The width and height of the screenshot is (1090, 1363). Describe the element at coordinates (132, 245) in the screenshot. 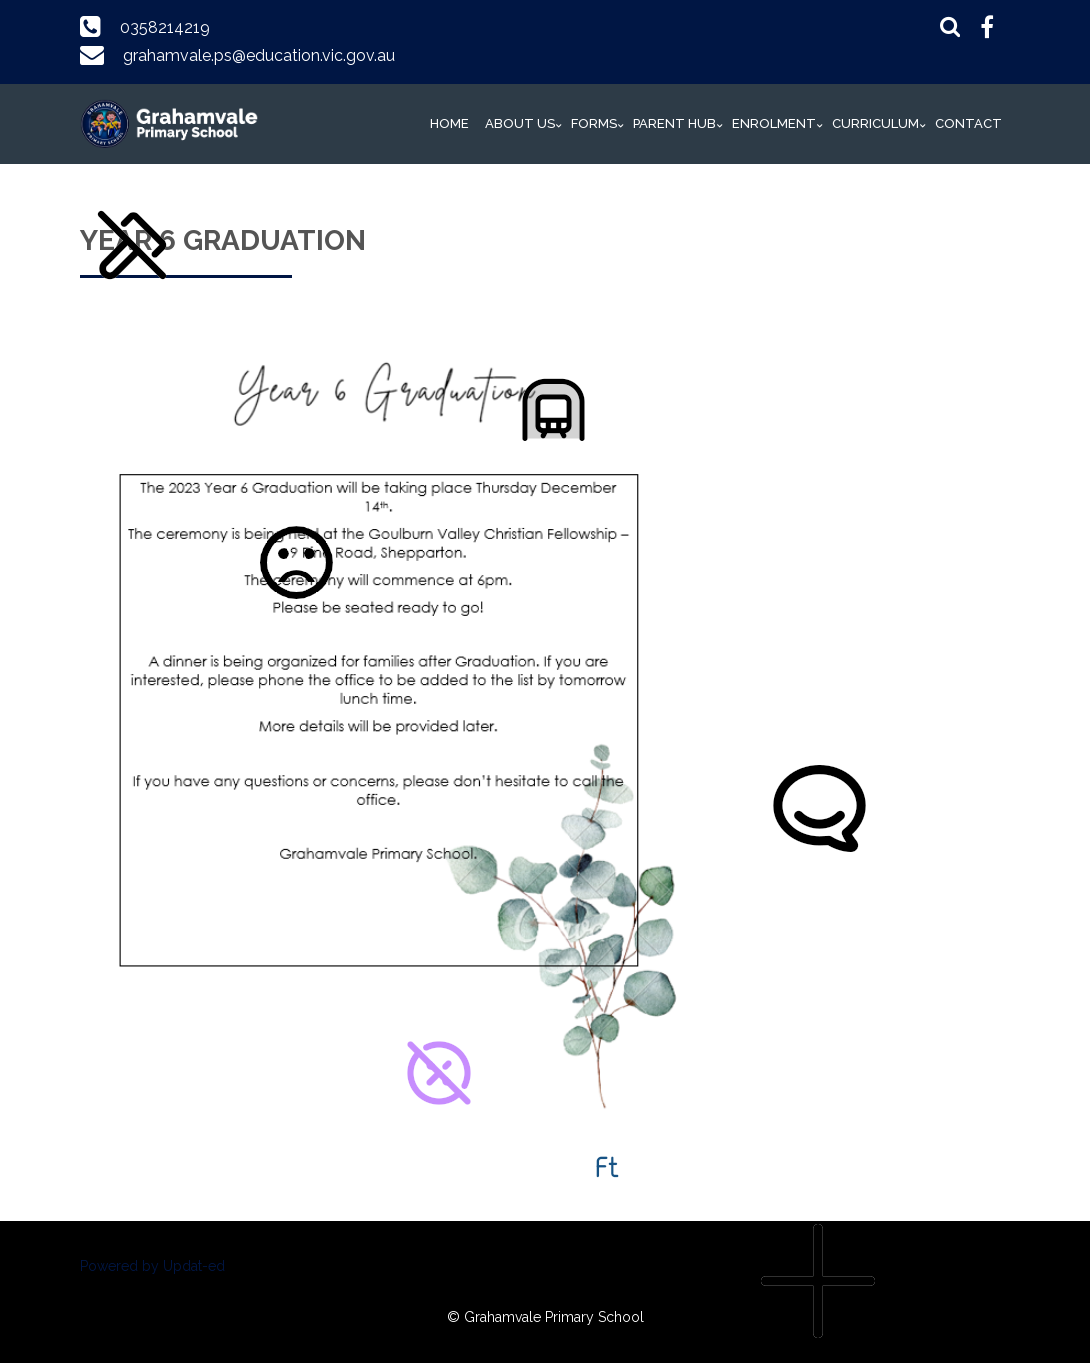

I see `indicates build or construction tools are unavailable` at that location.